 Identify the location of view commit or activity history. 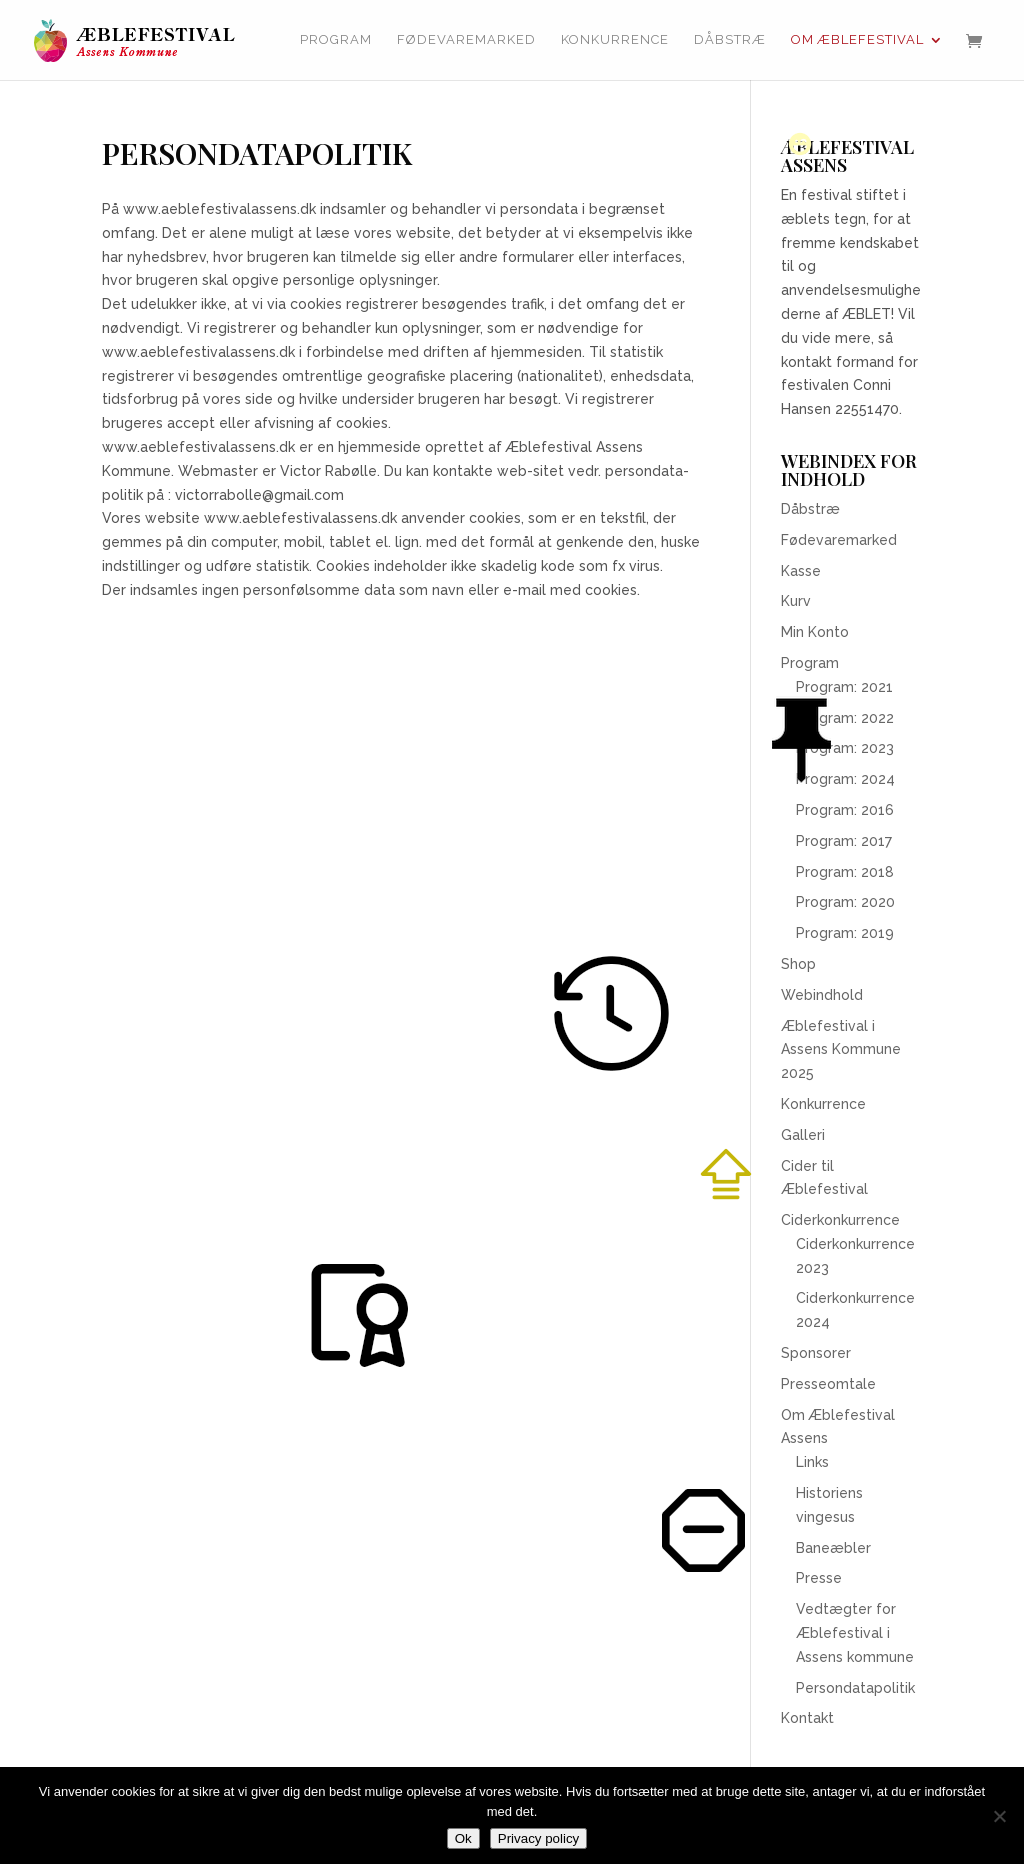
(611, 1013).